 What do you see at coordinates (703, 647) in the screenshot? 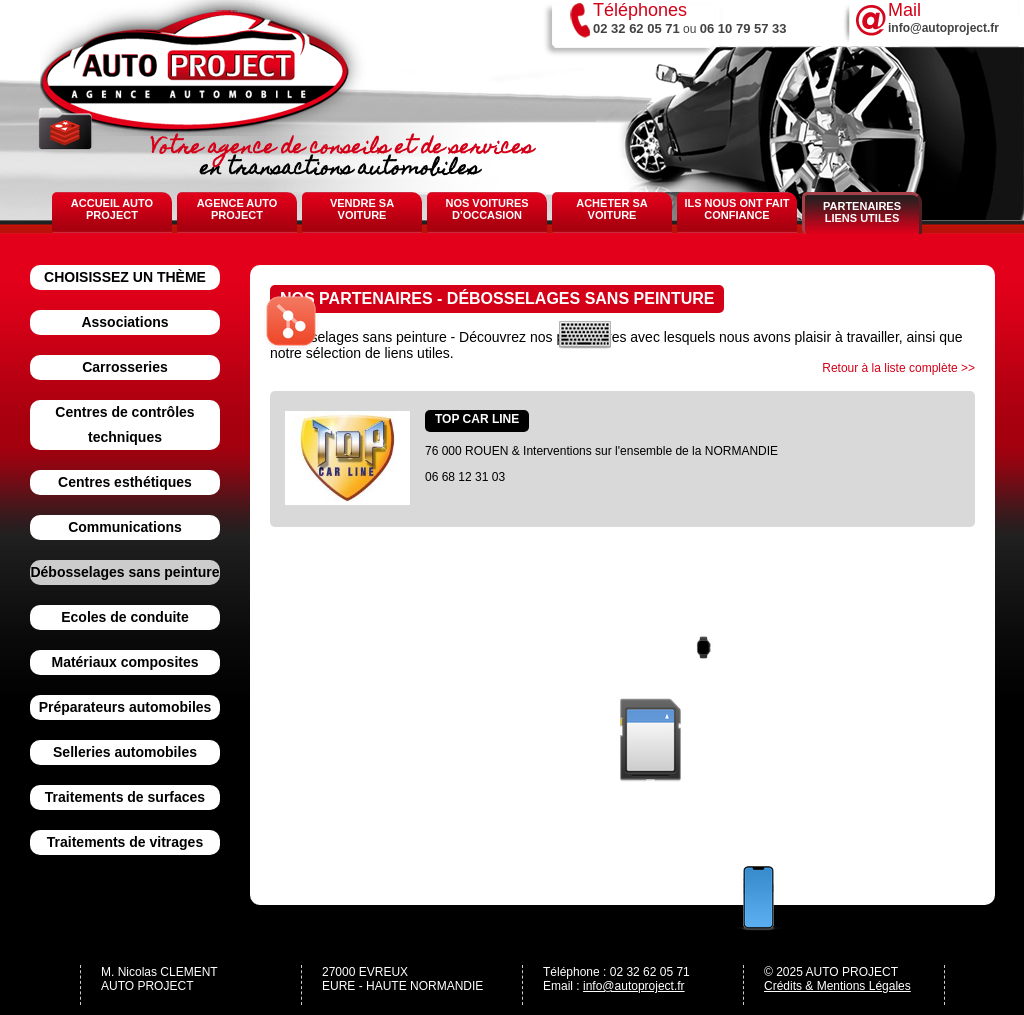
I see `apple watch device icon` at bounding box center [703, 647].